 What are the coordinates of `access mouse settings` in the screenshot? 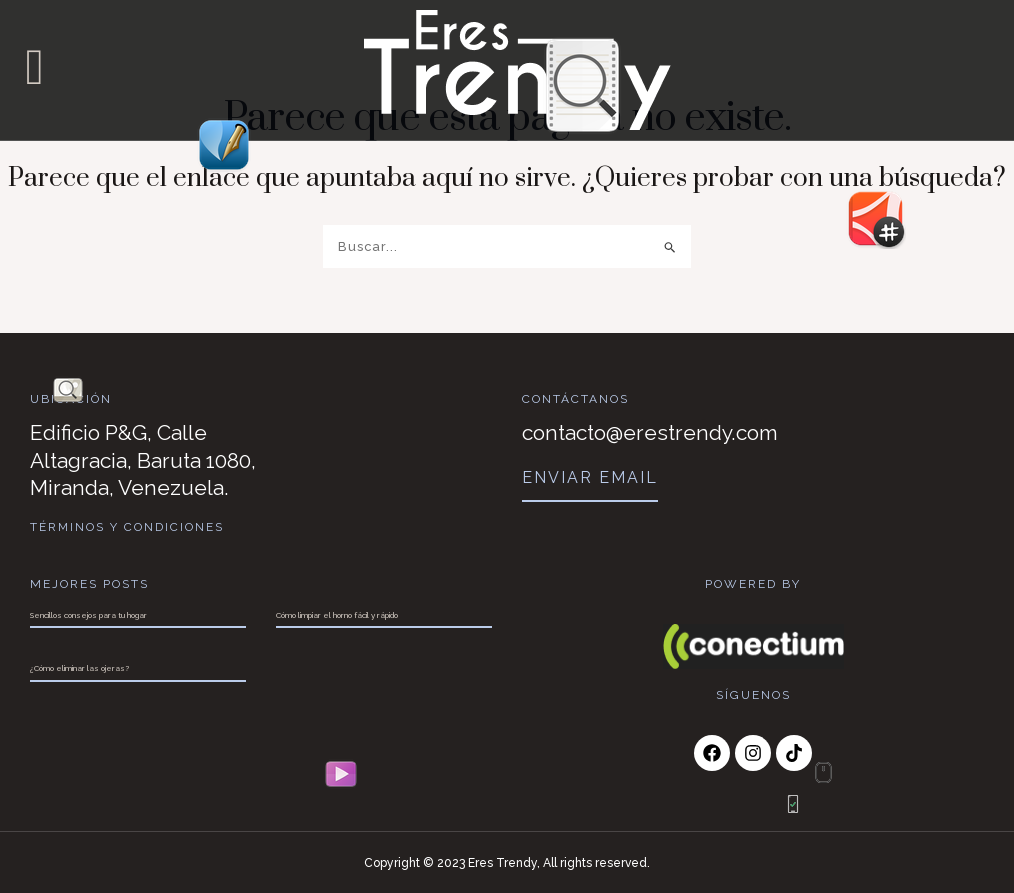 It's located at (823, 772).